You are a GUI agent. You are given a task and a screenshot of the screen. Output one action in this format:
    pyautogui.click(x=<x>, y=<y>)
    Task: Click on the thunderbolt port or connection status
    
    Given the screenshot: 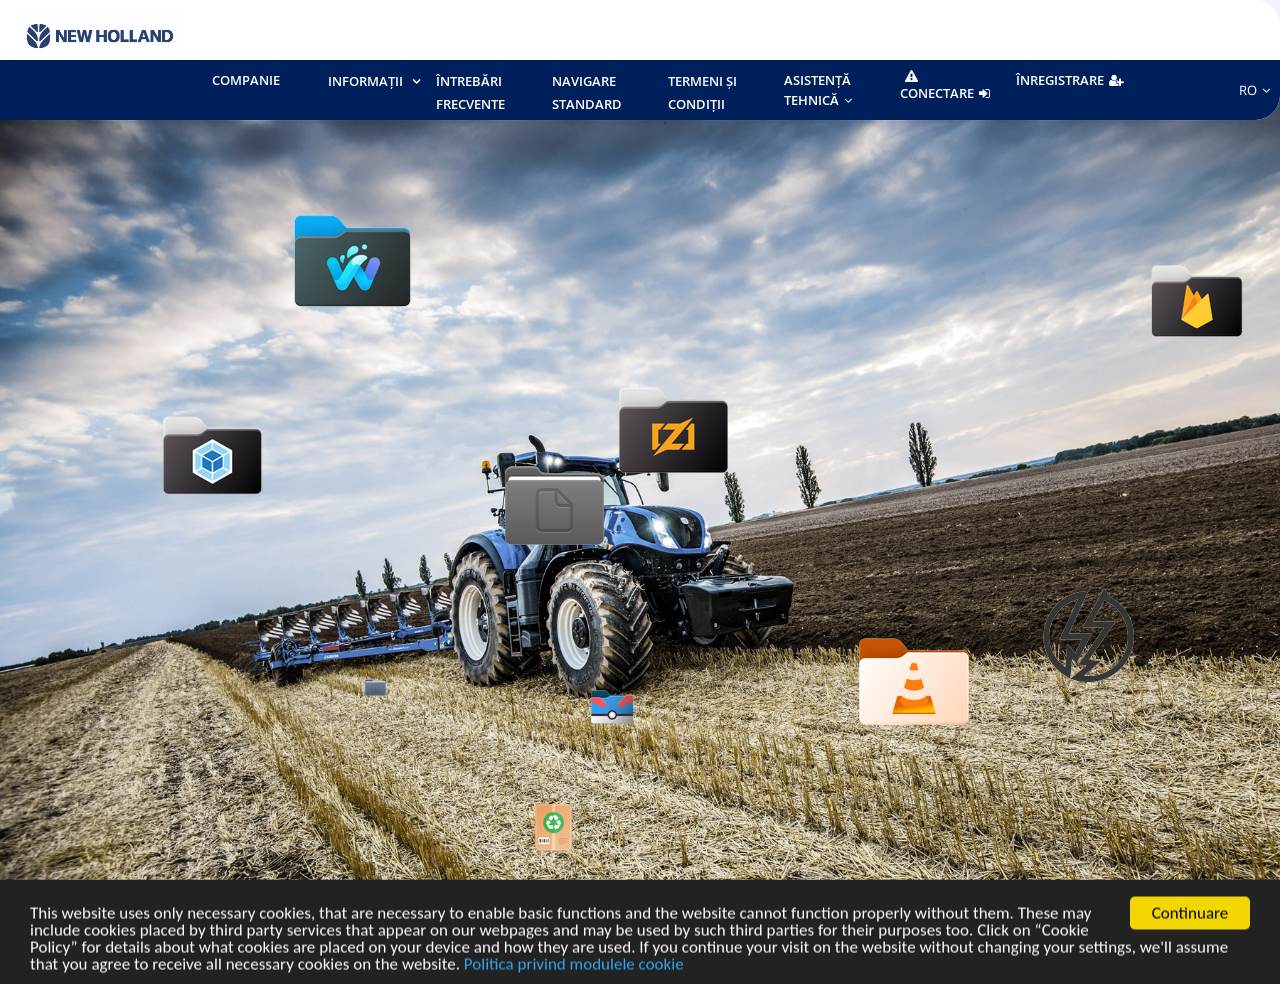 What is the action you would take?
    pyautogui.click(x=1088, y=636)
    